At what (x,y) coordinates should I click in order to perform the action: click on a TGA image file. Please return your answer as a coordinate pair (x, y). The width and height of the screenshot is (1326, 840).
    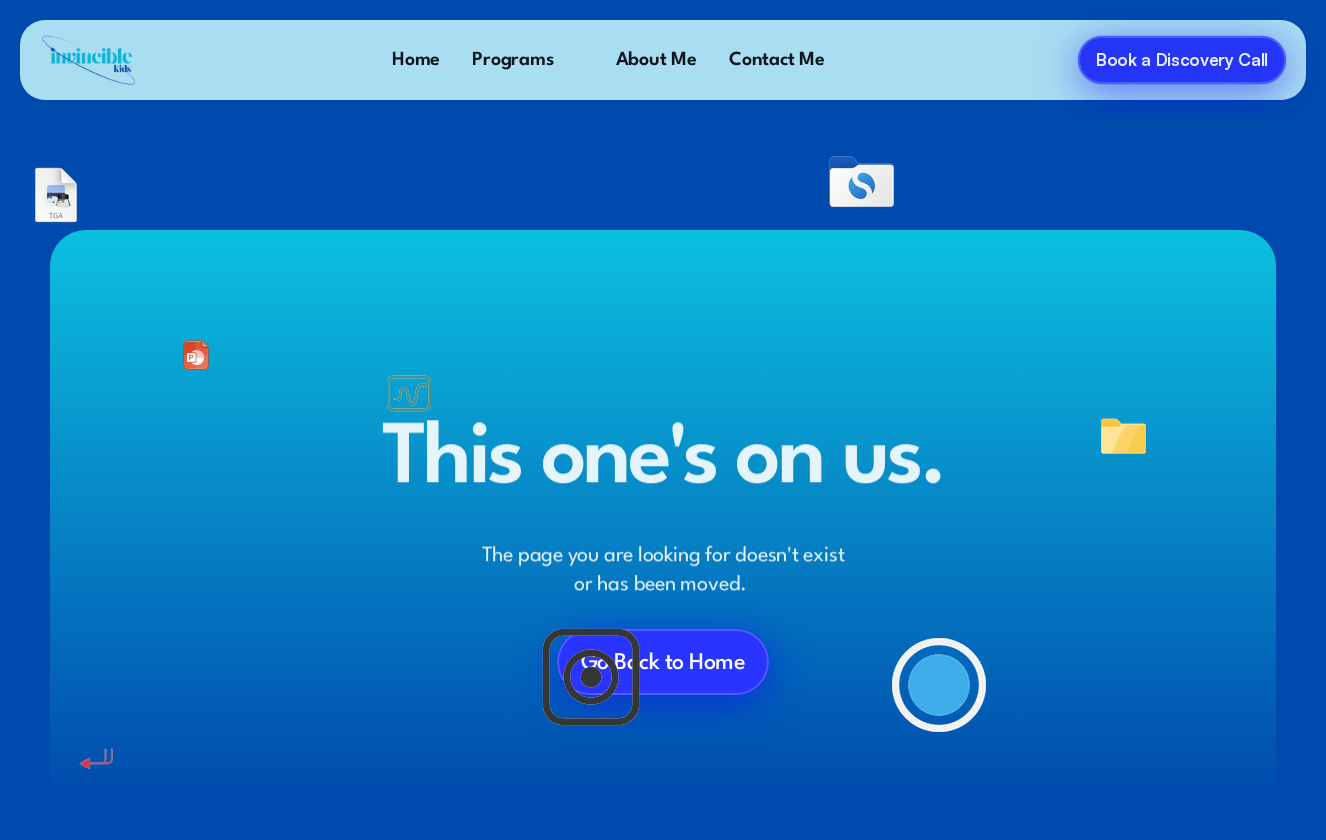
    Looking at the image, I should click on (56, 196).